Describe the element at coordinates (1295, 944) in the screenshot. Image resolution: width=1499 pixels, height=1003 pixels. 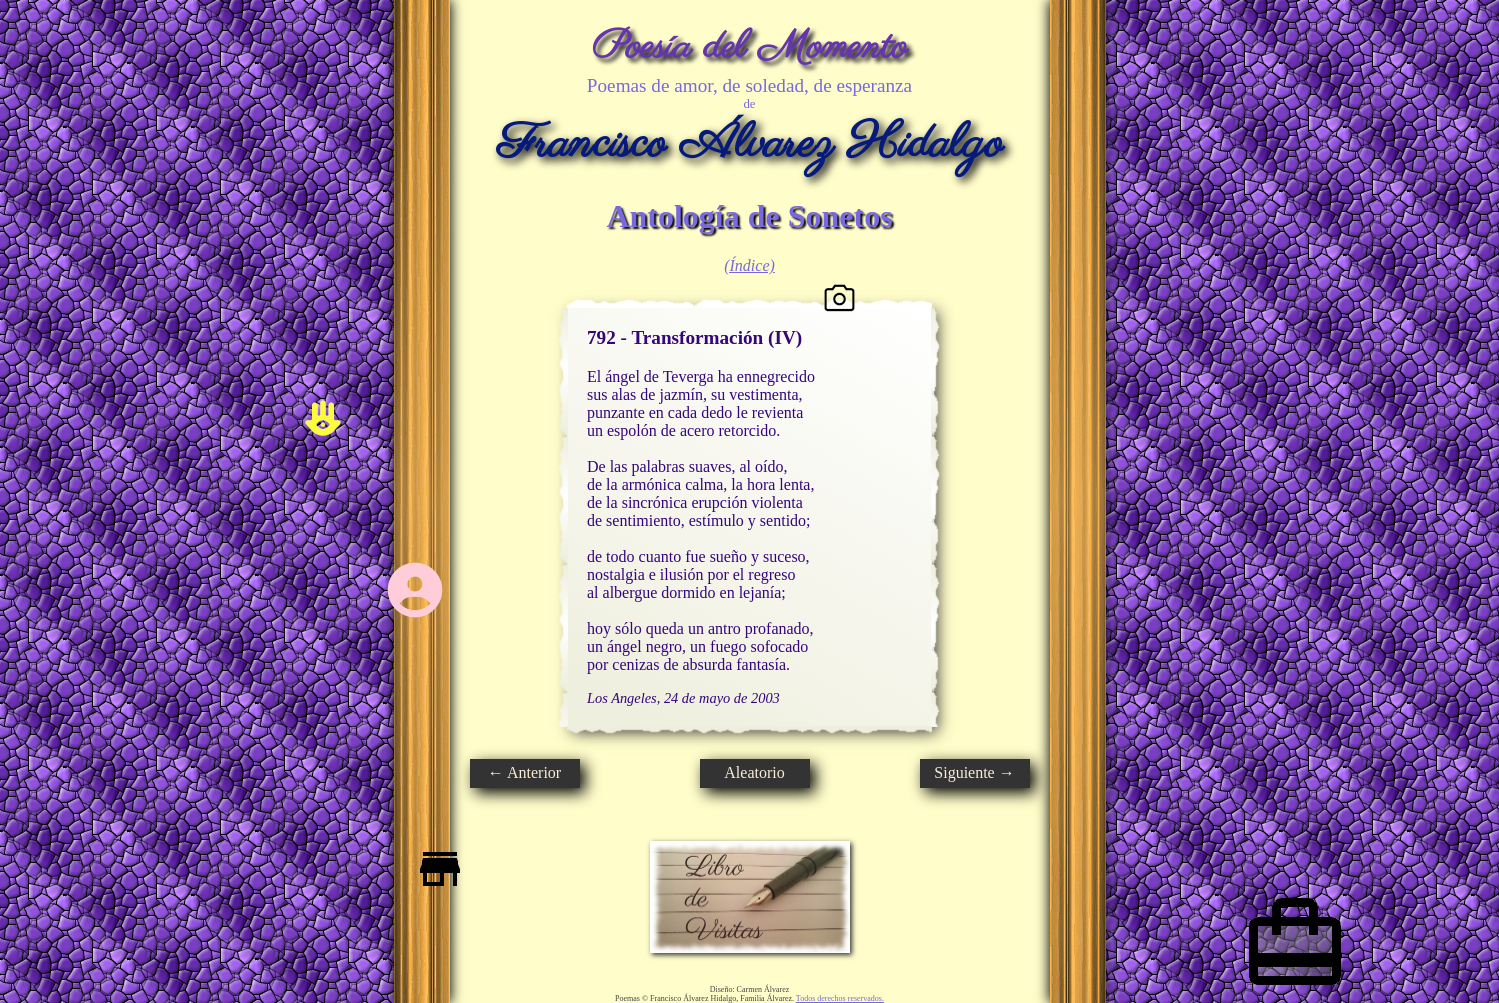
I see `access travel documents or itinerary` at that location.